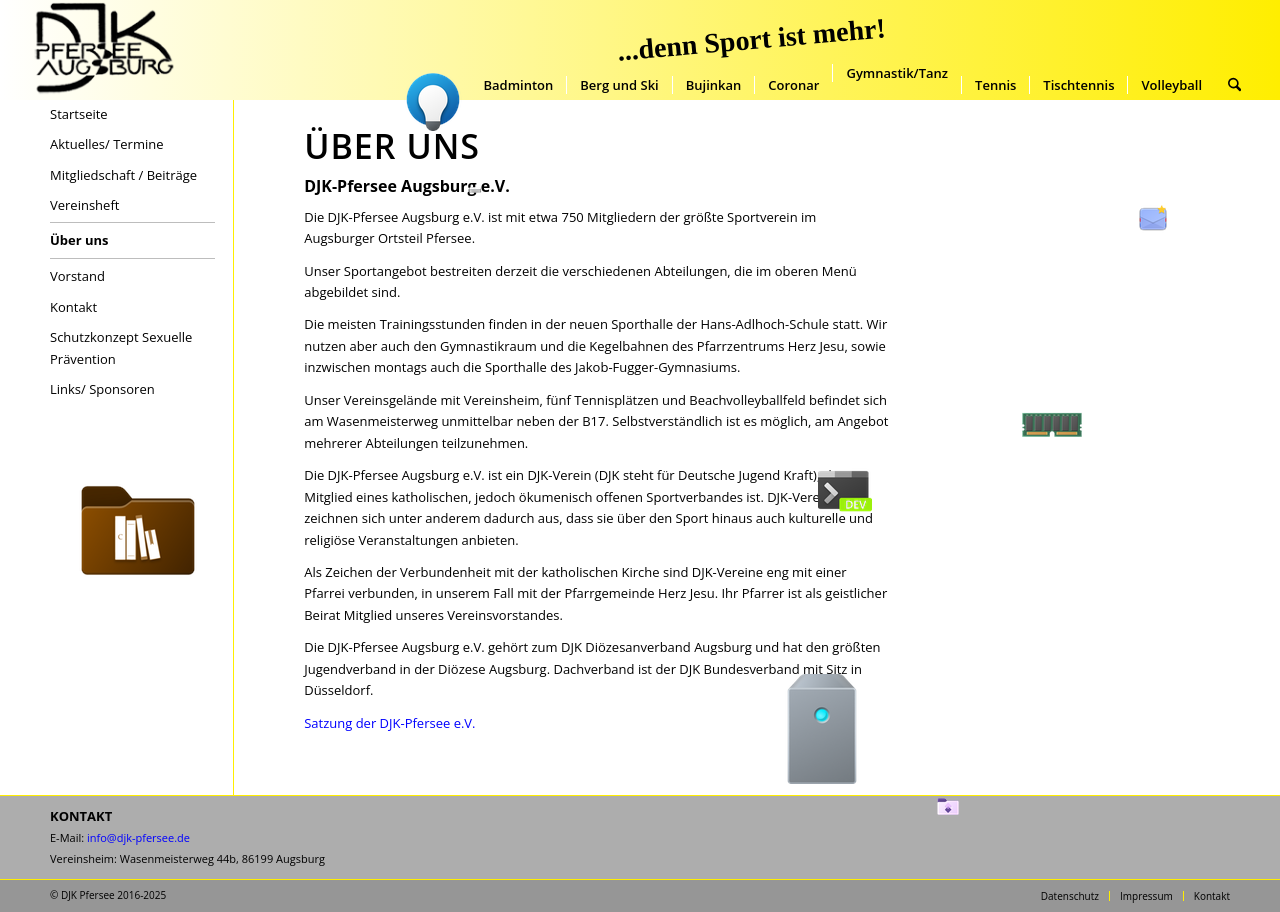 The width and height of the screenshot is (1280, 912). Describe the element at coordinates (137, 533) in the screenshot. I see `open your calibre ebook library folder` at that location.